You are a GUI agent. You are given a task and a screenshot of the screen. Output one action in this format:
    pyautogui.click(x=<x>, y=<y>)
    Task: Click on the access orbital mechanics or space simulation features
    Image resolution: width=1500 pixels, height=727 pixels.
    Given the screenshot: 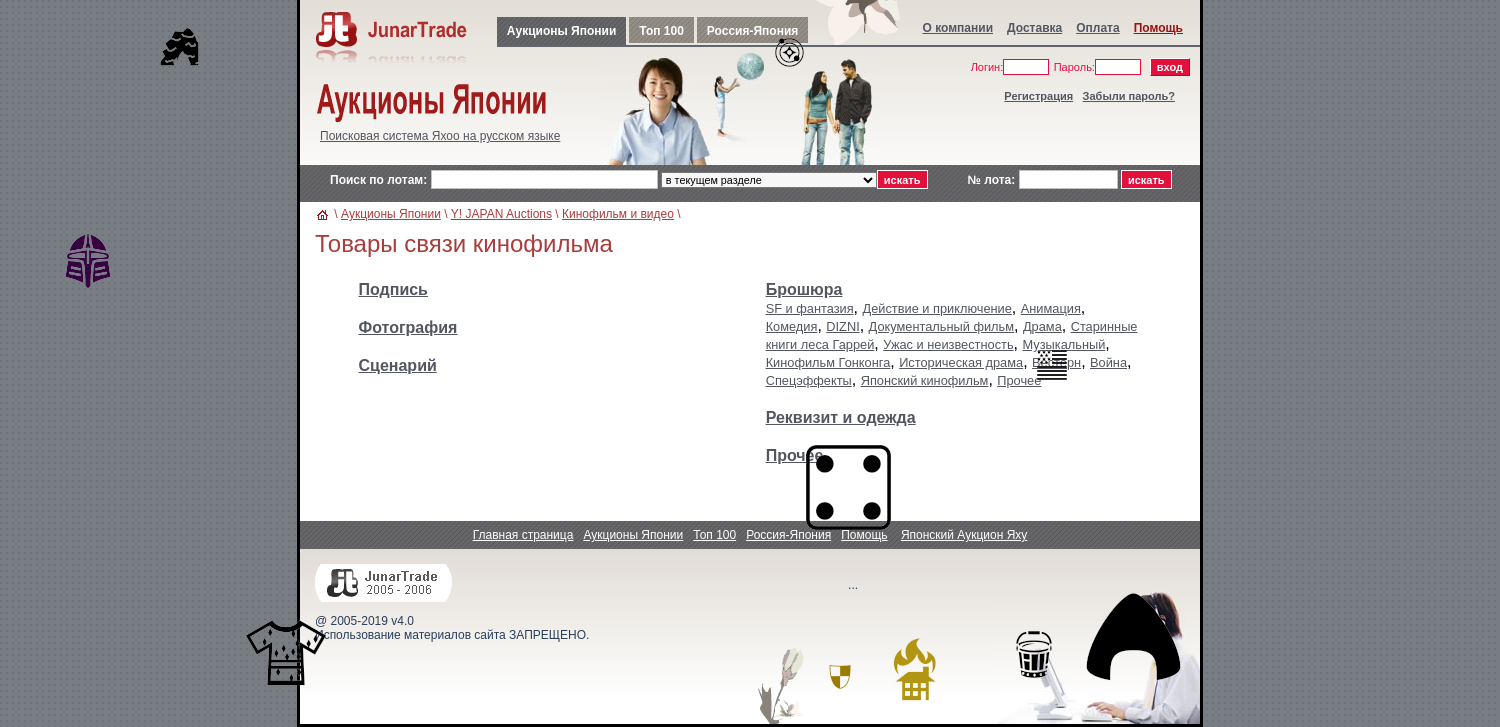 What is the action you would take?
    pyautogui.click(x=789, y=52)
    